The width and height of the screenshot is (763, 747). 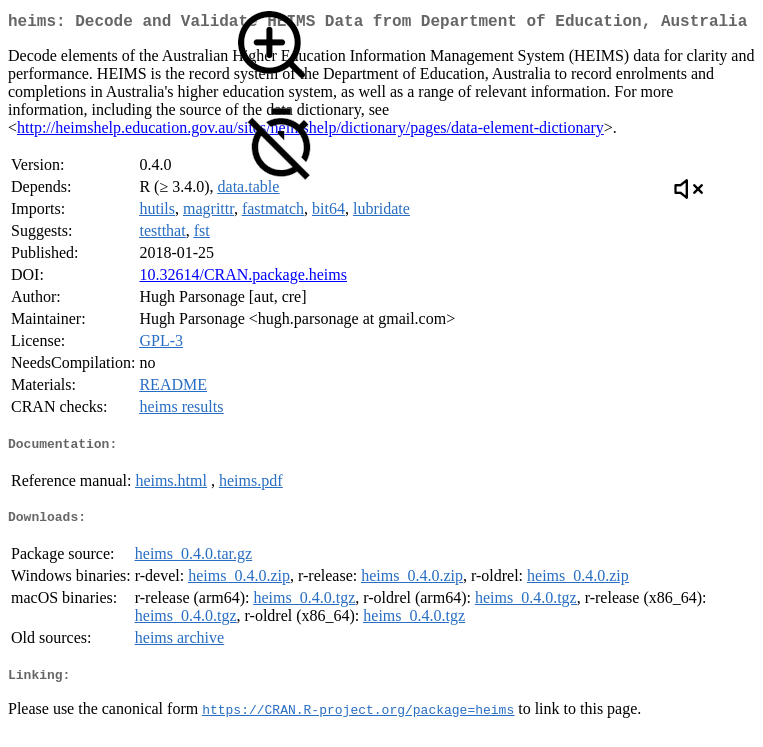 What do you see at coordinates (271, 44) in the screenshot?
I see `zoom in on content` at bounding box center [271, 44].